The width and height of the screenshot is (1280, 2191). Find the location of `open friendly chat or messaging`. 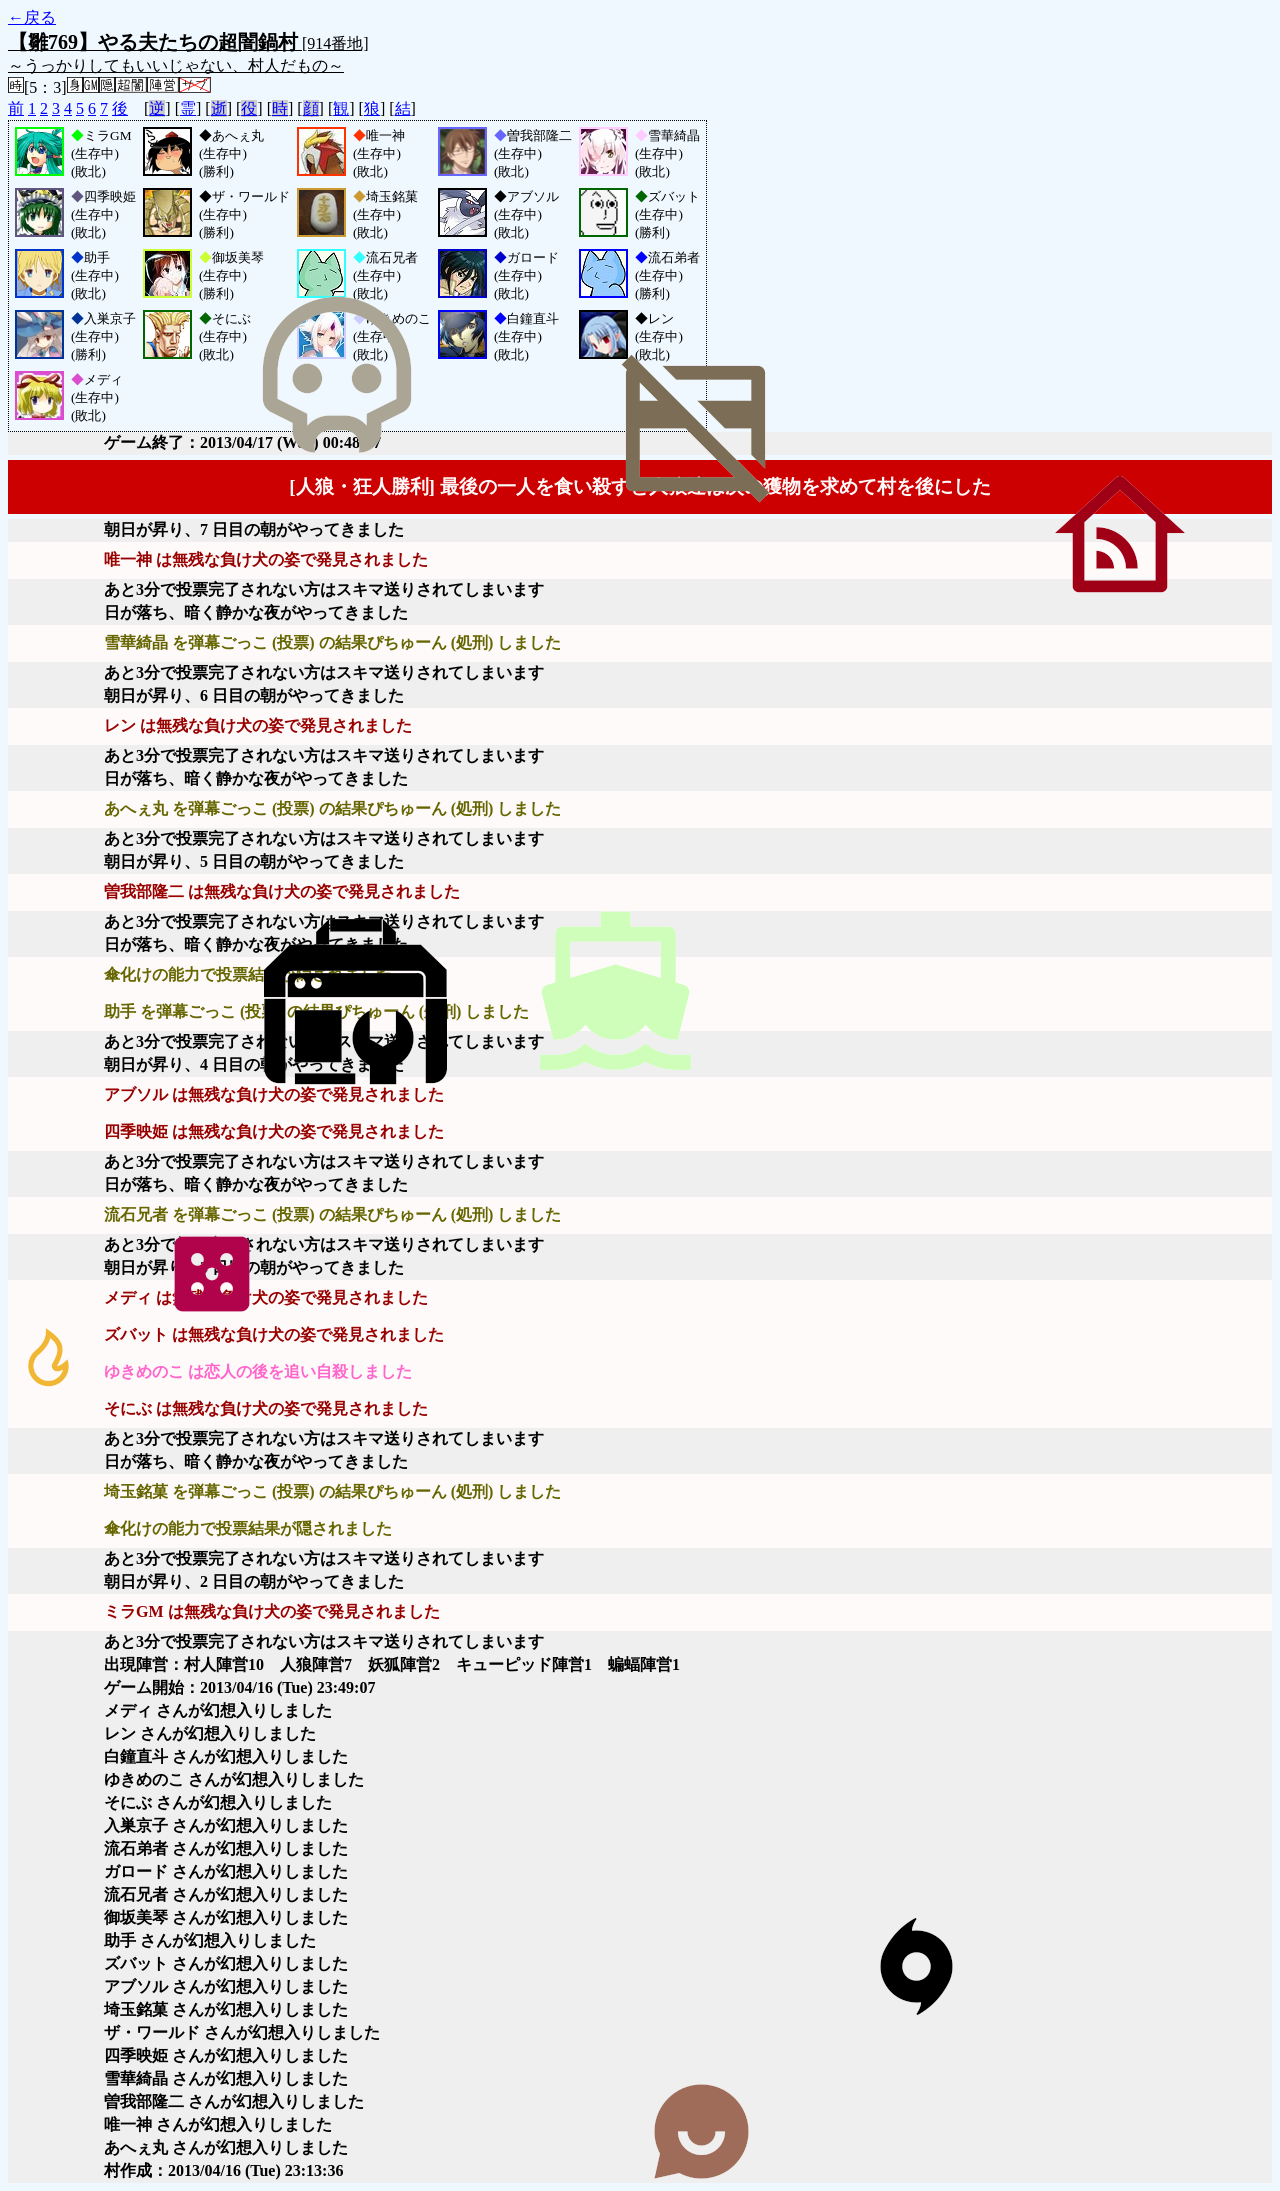

open friendly chat or messaging is located at coordinates (701, 2131).